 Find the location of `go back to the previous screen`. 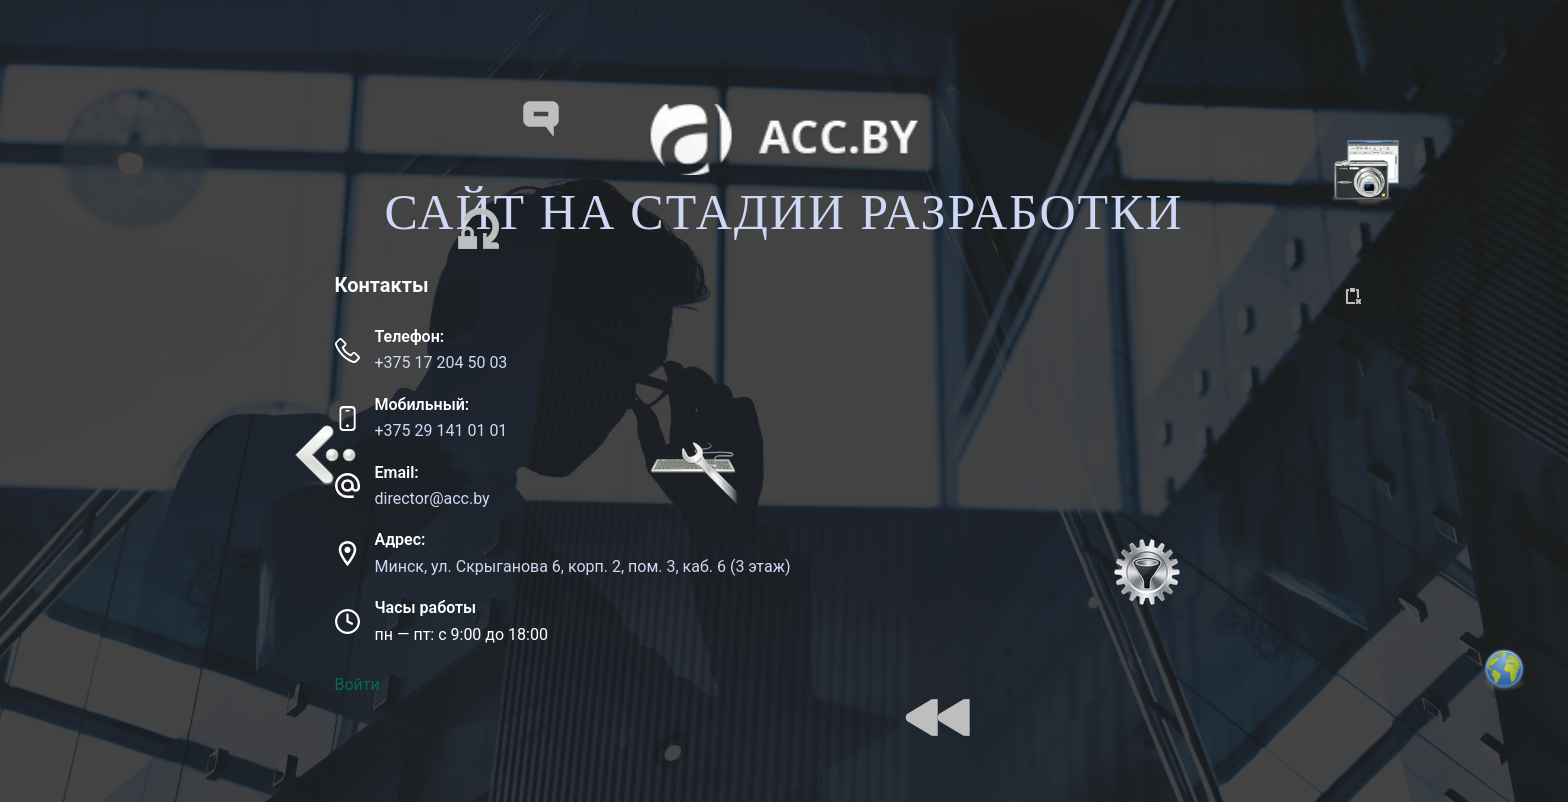

go back to the previous screen is located at coordinates (326, 455).